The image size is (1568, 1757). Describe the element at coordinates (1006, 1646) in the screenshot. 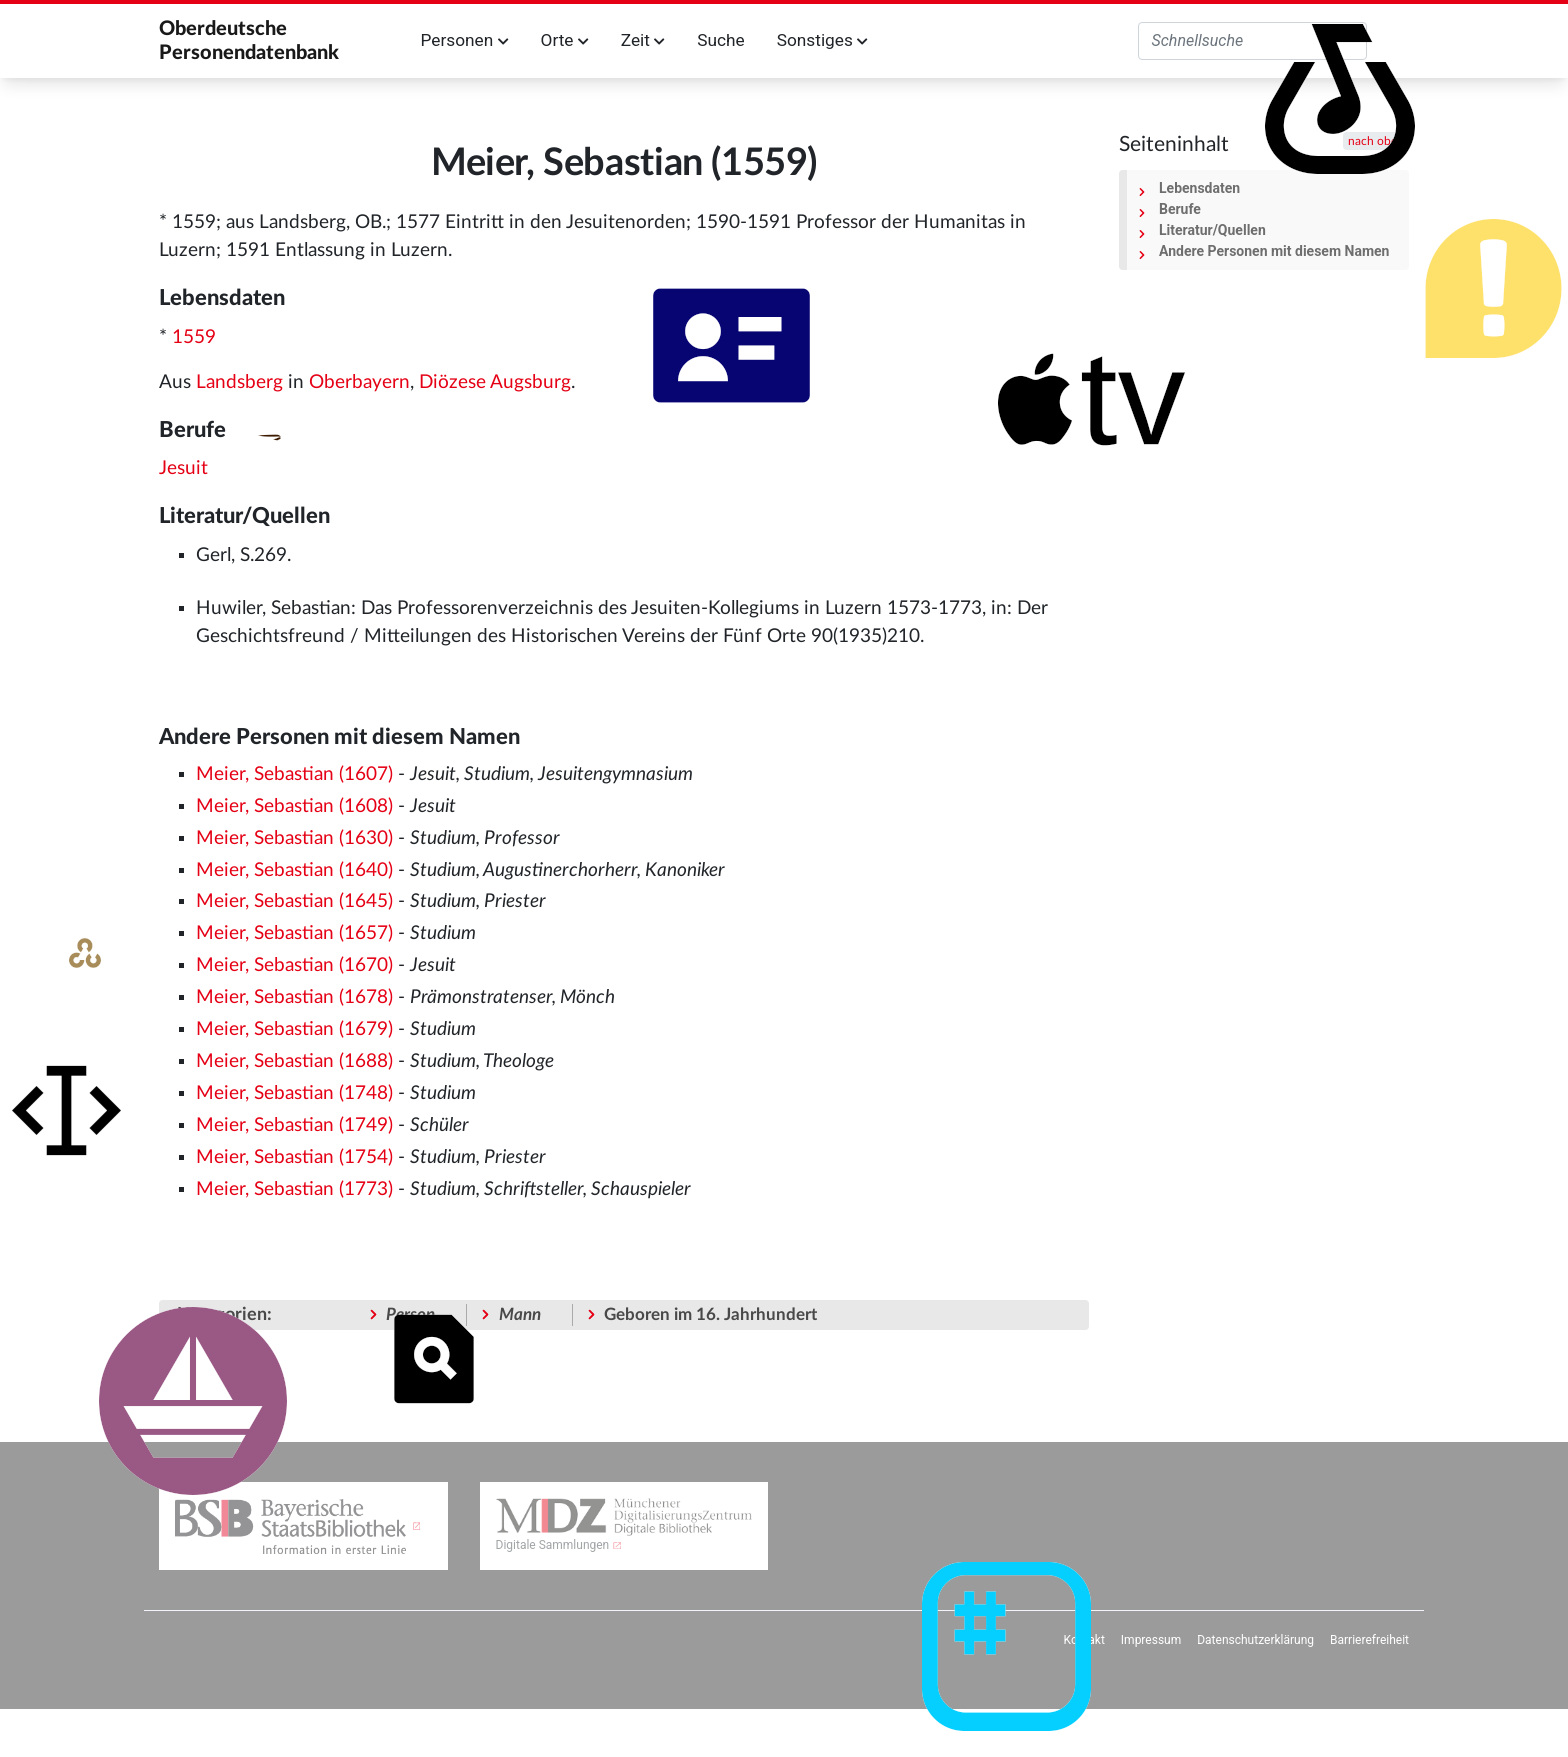

I see `open stackedit markdown editor` at that location.